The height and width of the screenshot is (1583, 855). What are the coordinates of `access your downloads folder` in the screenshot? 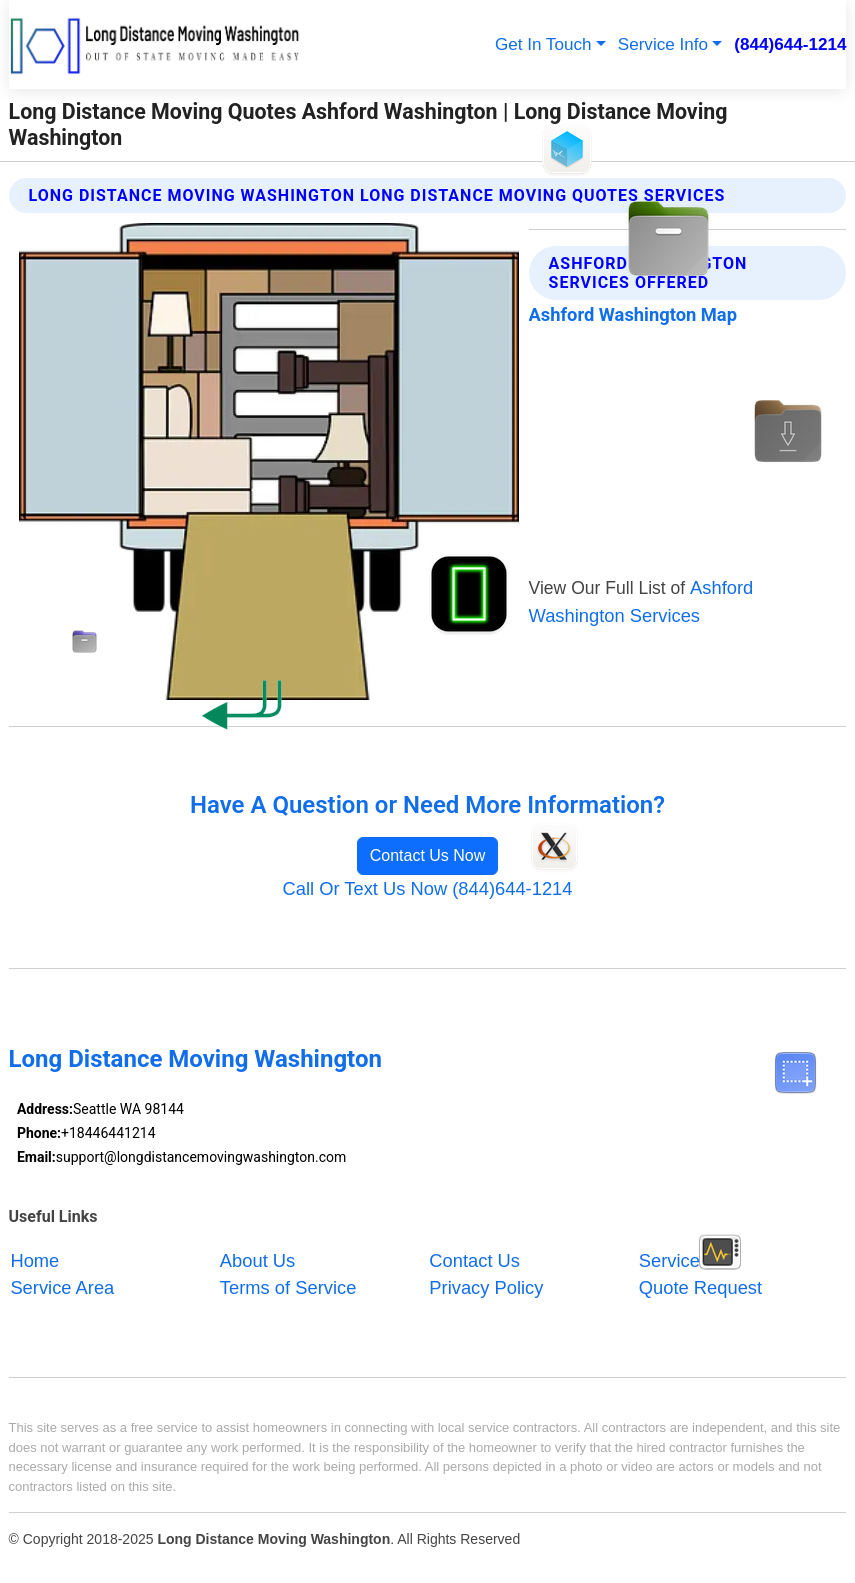 It's located at (788, 431).